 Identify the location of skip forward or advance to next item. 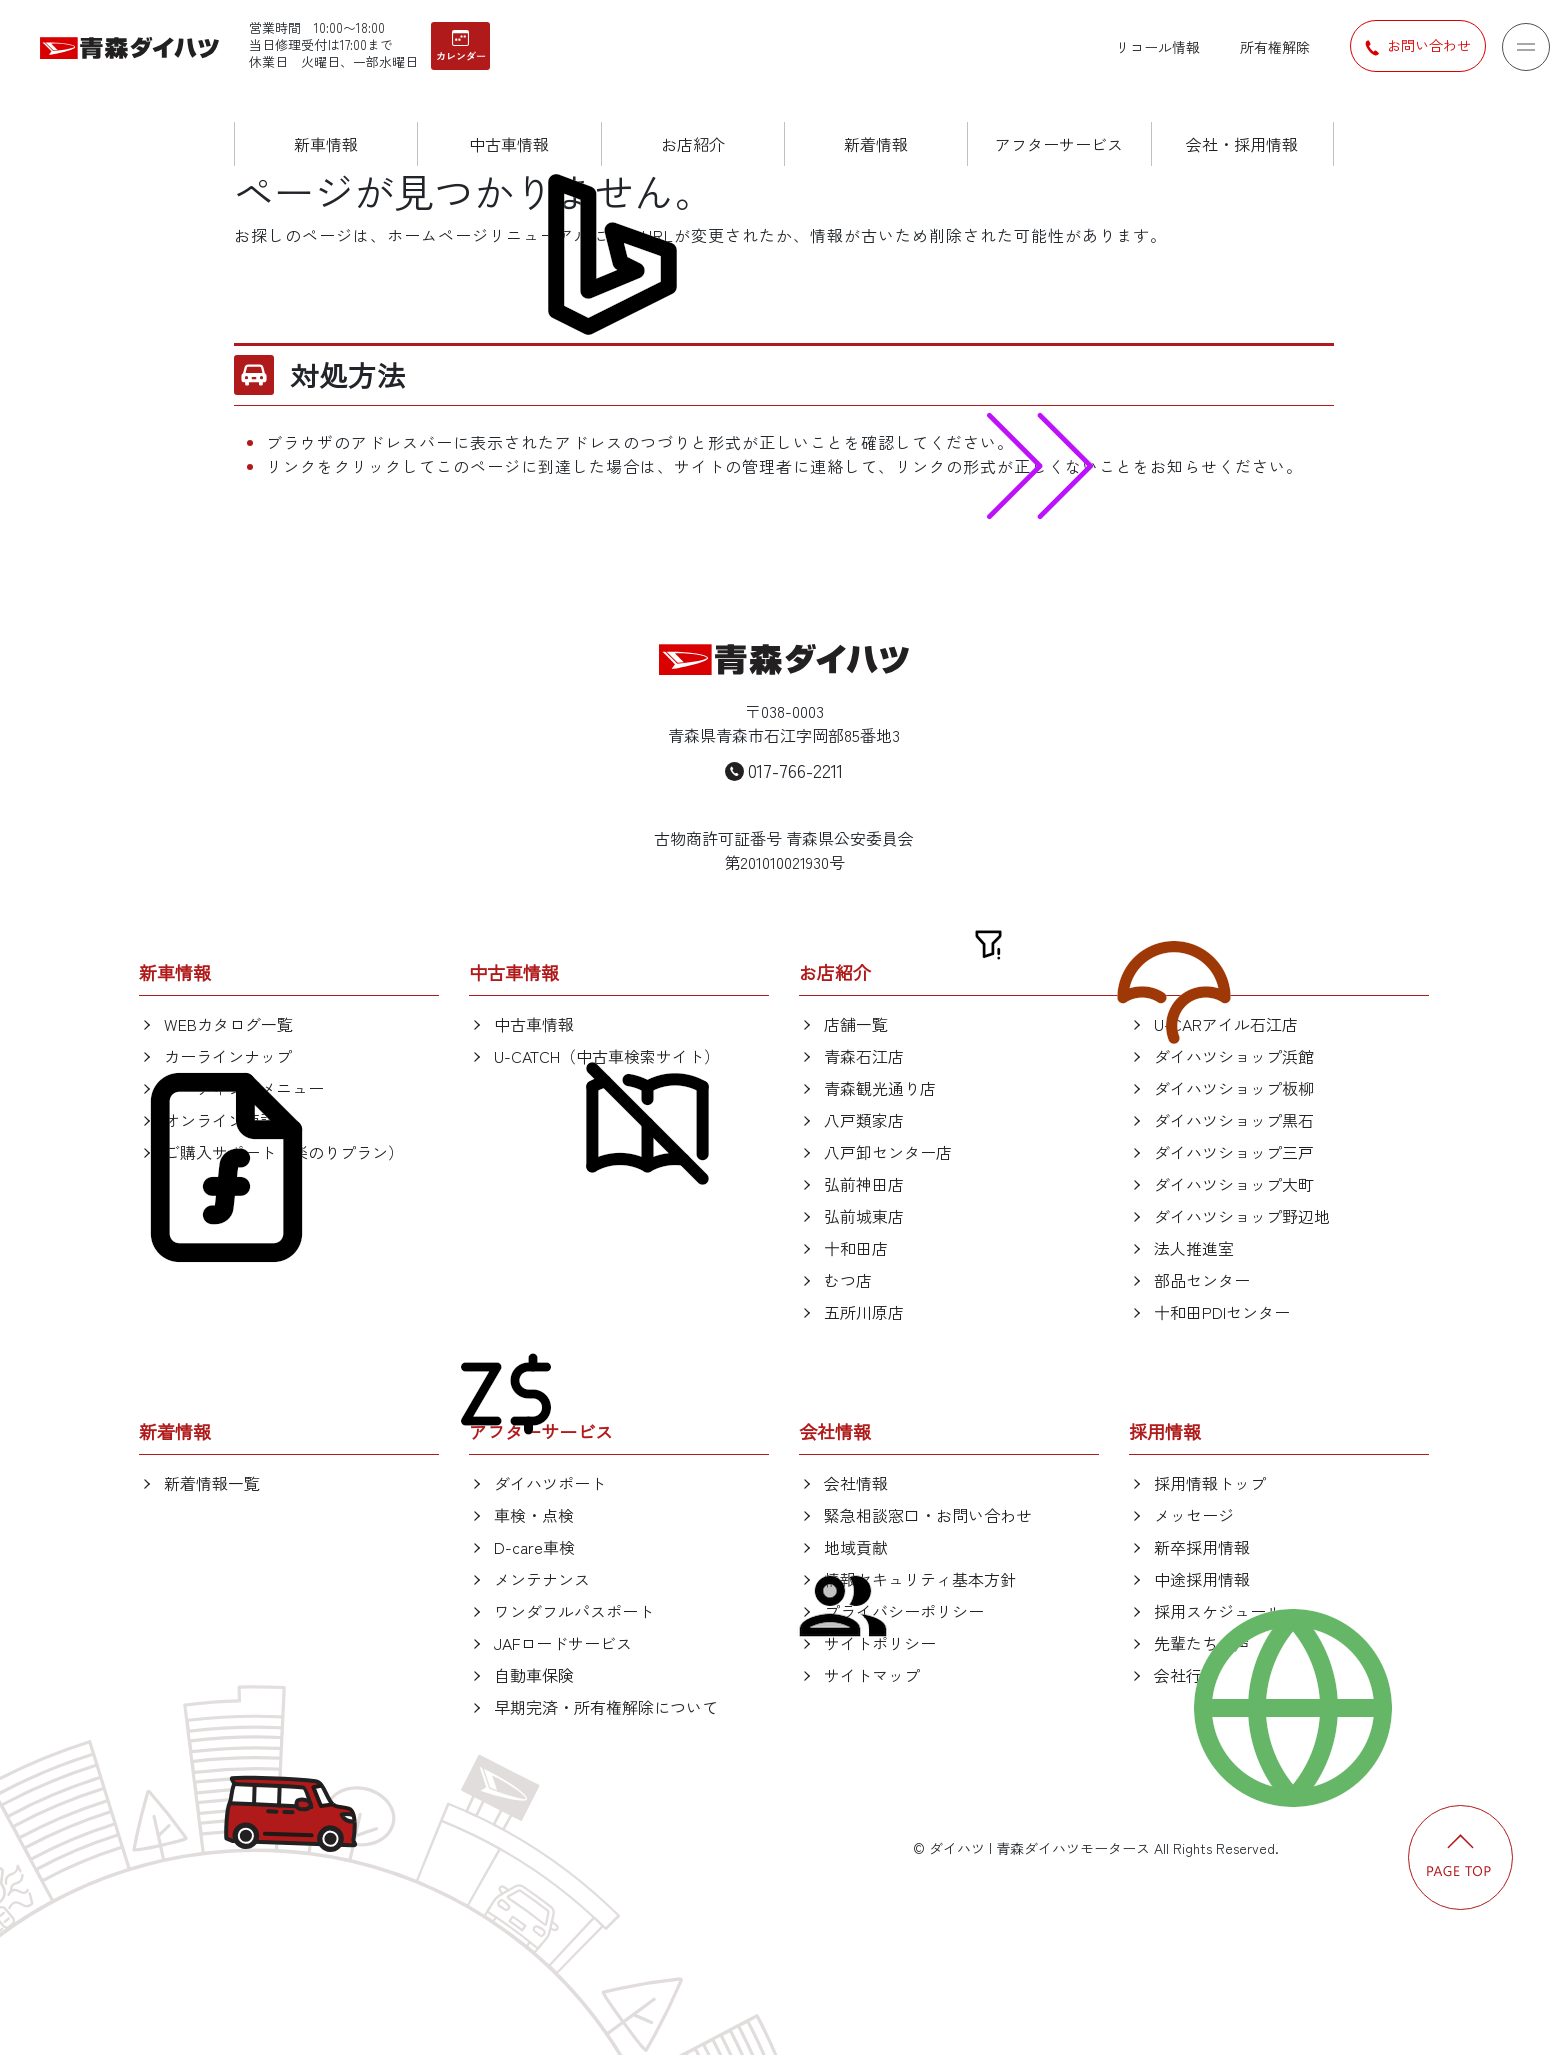
(1035, 466).